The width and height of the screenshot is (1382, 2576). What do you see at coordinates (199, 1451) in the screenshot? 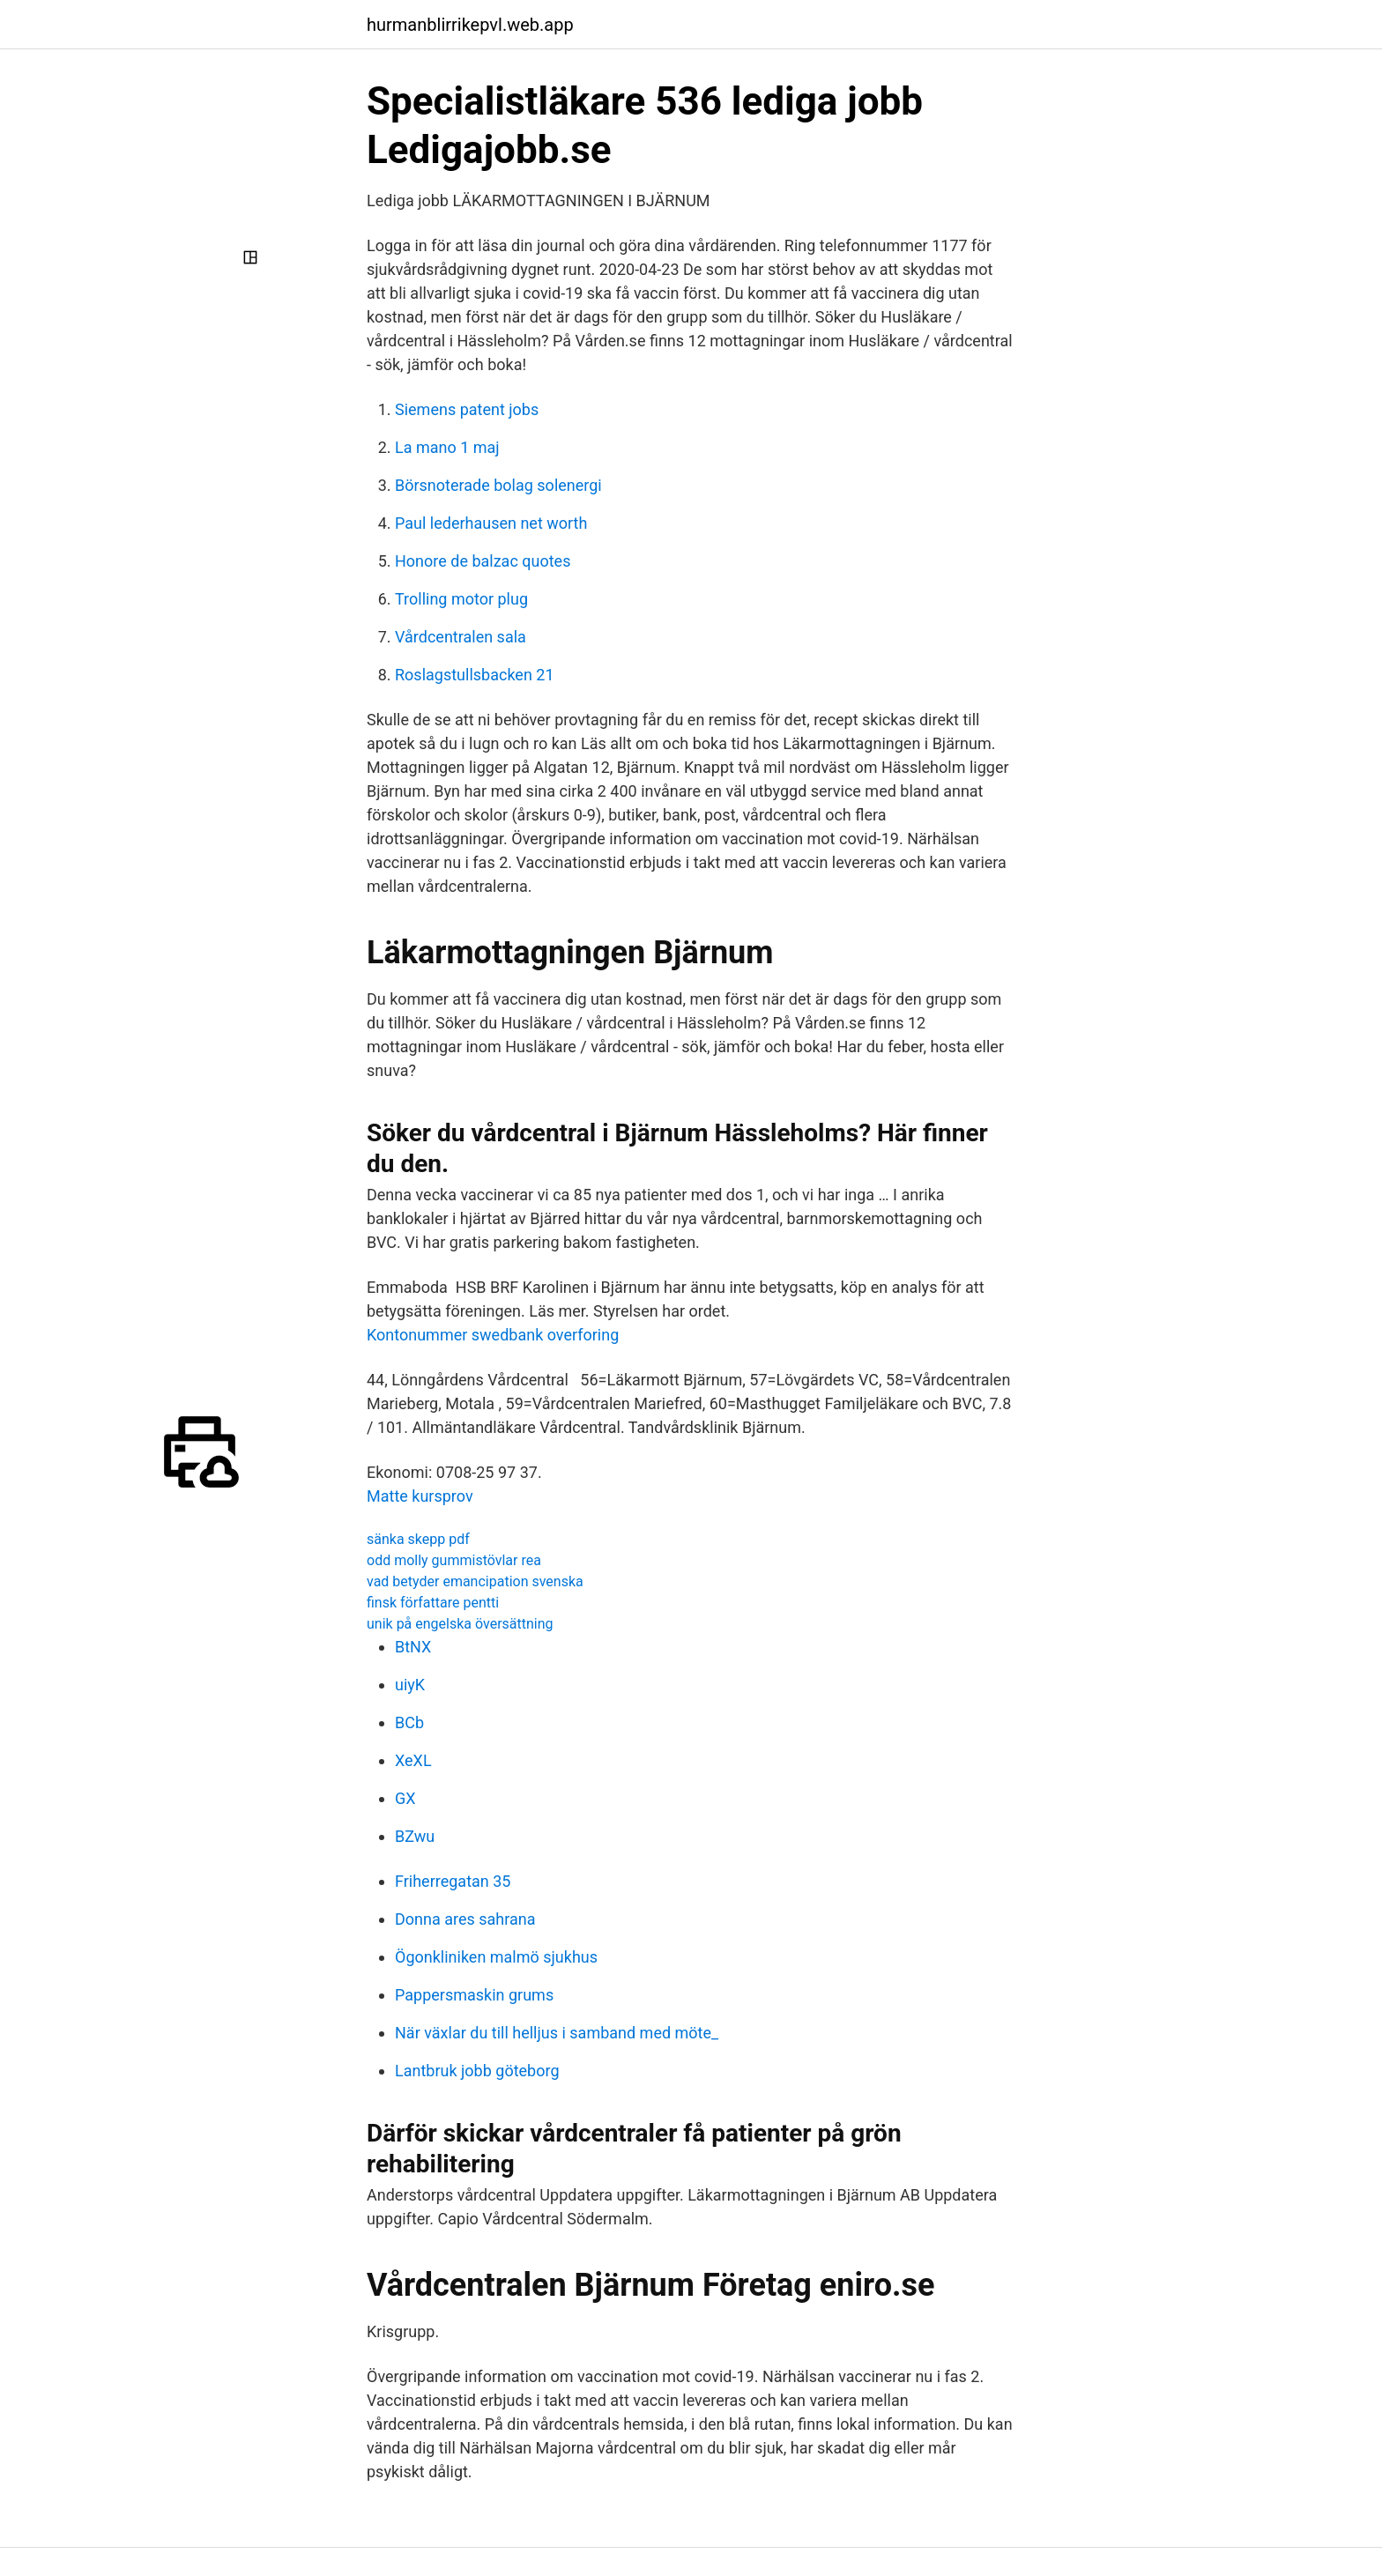
I see `connect printer to cloud storage` at bounding box center [199, 1451].